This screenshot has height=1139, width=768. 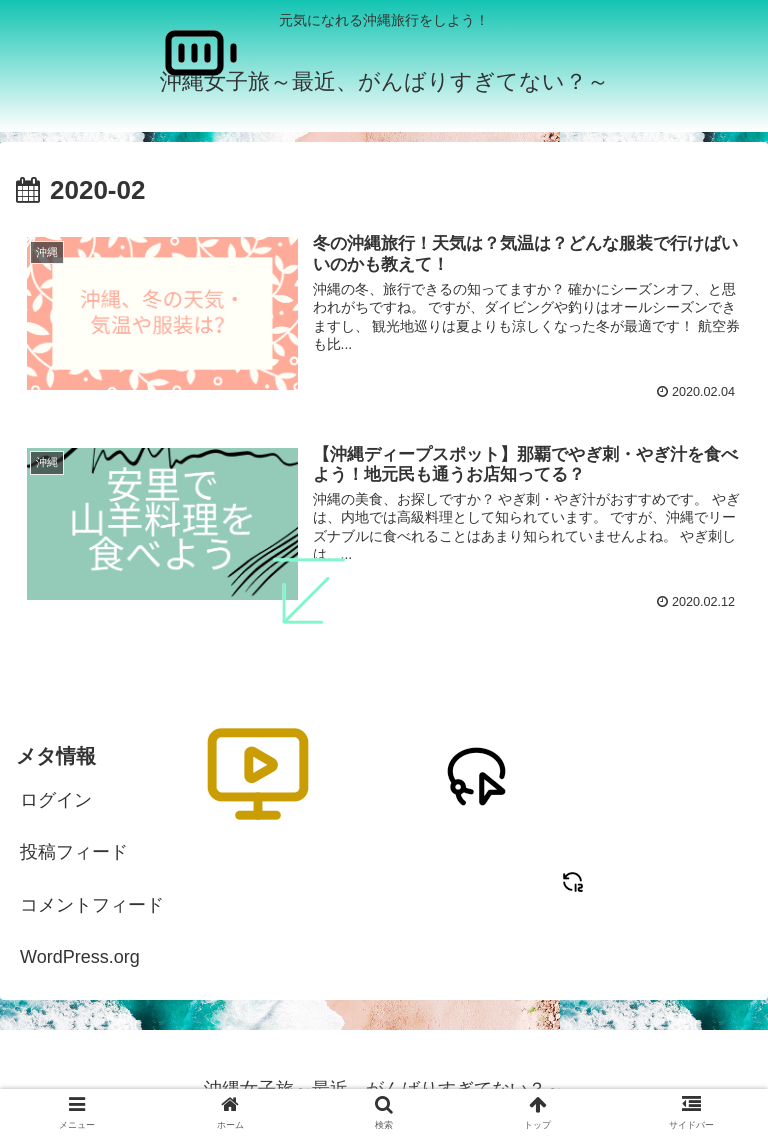 What do you see at coordinates (201, 53) in the screenshot?
I see `indicates device battery is fully charged` at bounding box center [201, 53].